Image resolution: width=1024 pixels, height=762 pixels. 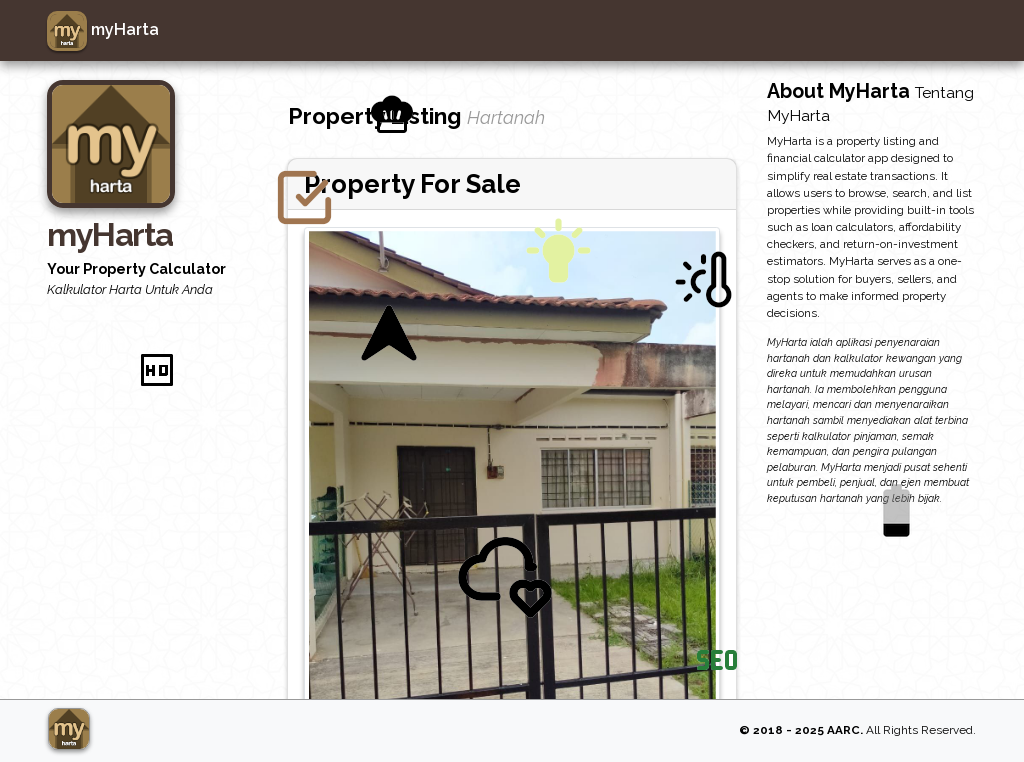 I want to click on add to cloud favorites, so click(x=505, y=571).